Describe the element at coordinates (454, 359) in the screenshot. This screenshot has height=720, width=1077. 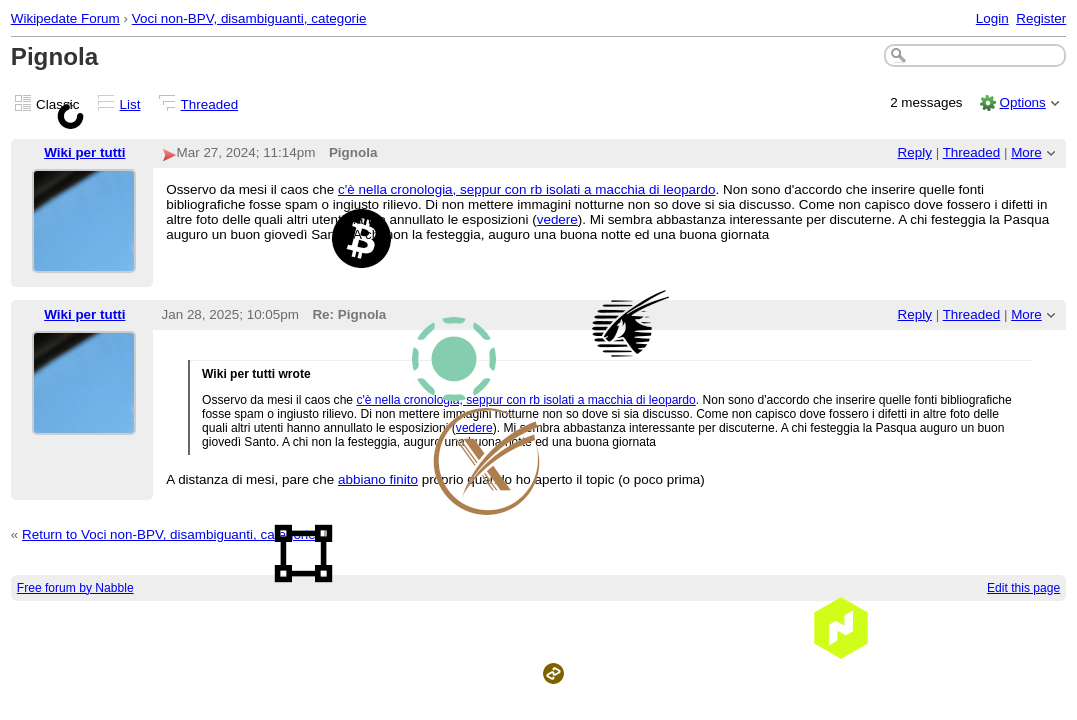
I see `open localsend app for local file sharing` at that location.